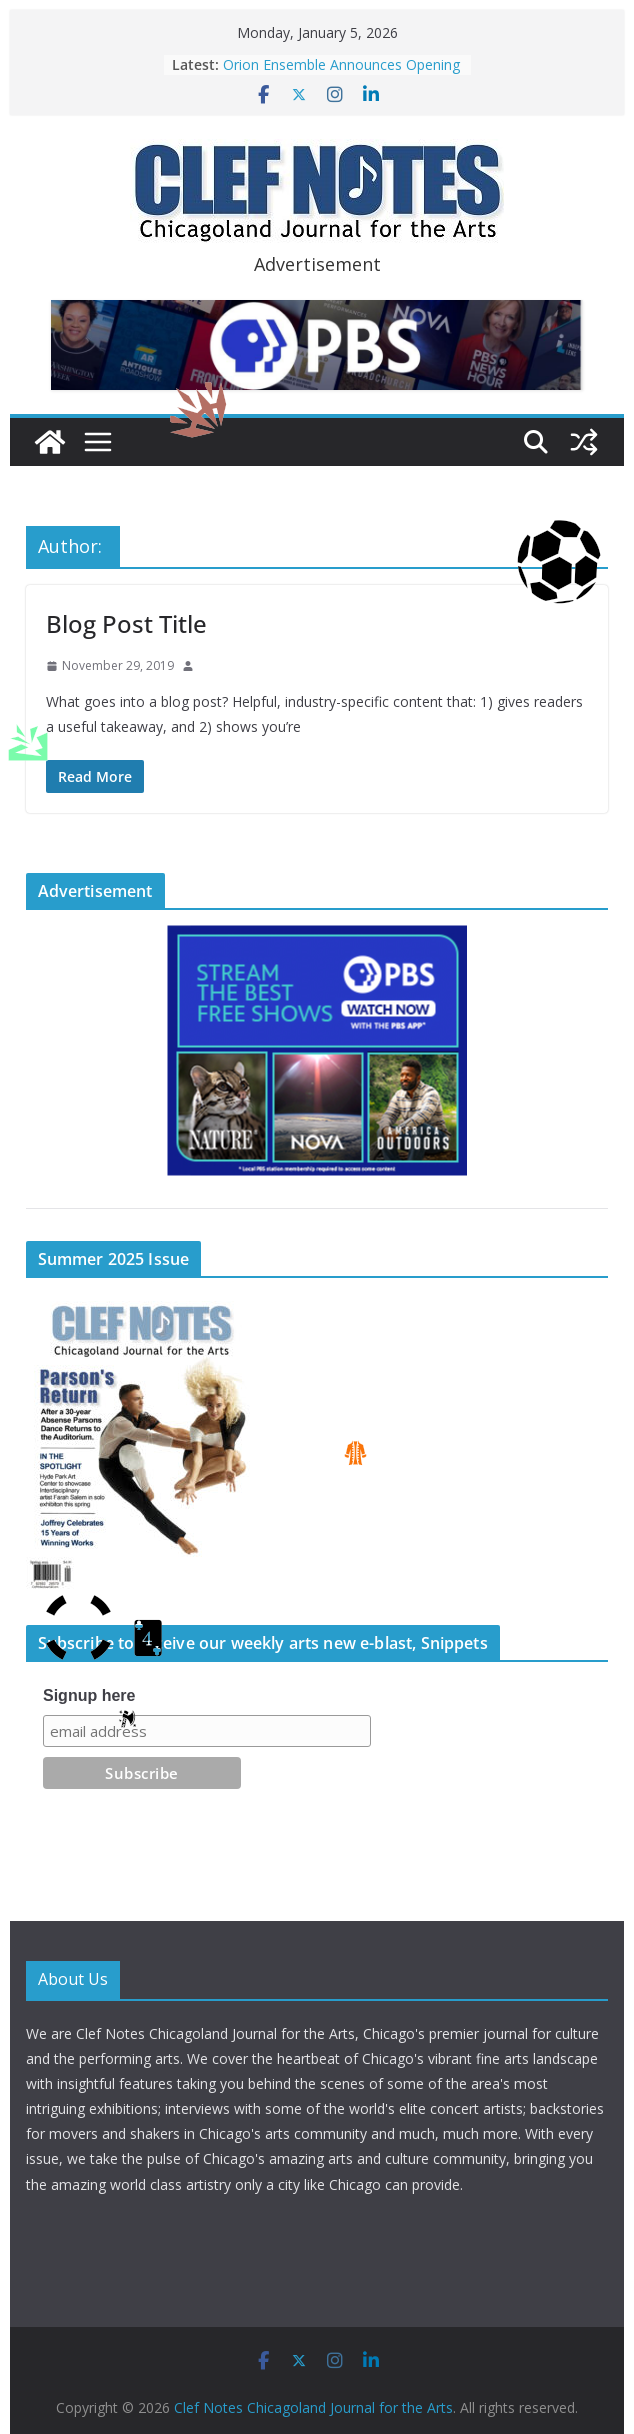 The height and width of the screenshot is (2434, 634). Describe the element at coordinates (355, 1452) in the screenshot. I see `select pirate costume or outfit` at that location.